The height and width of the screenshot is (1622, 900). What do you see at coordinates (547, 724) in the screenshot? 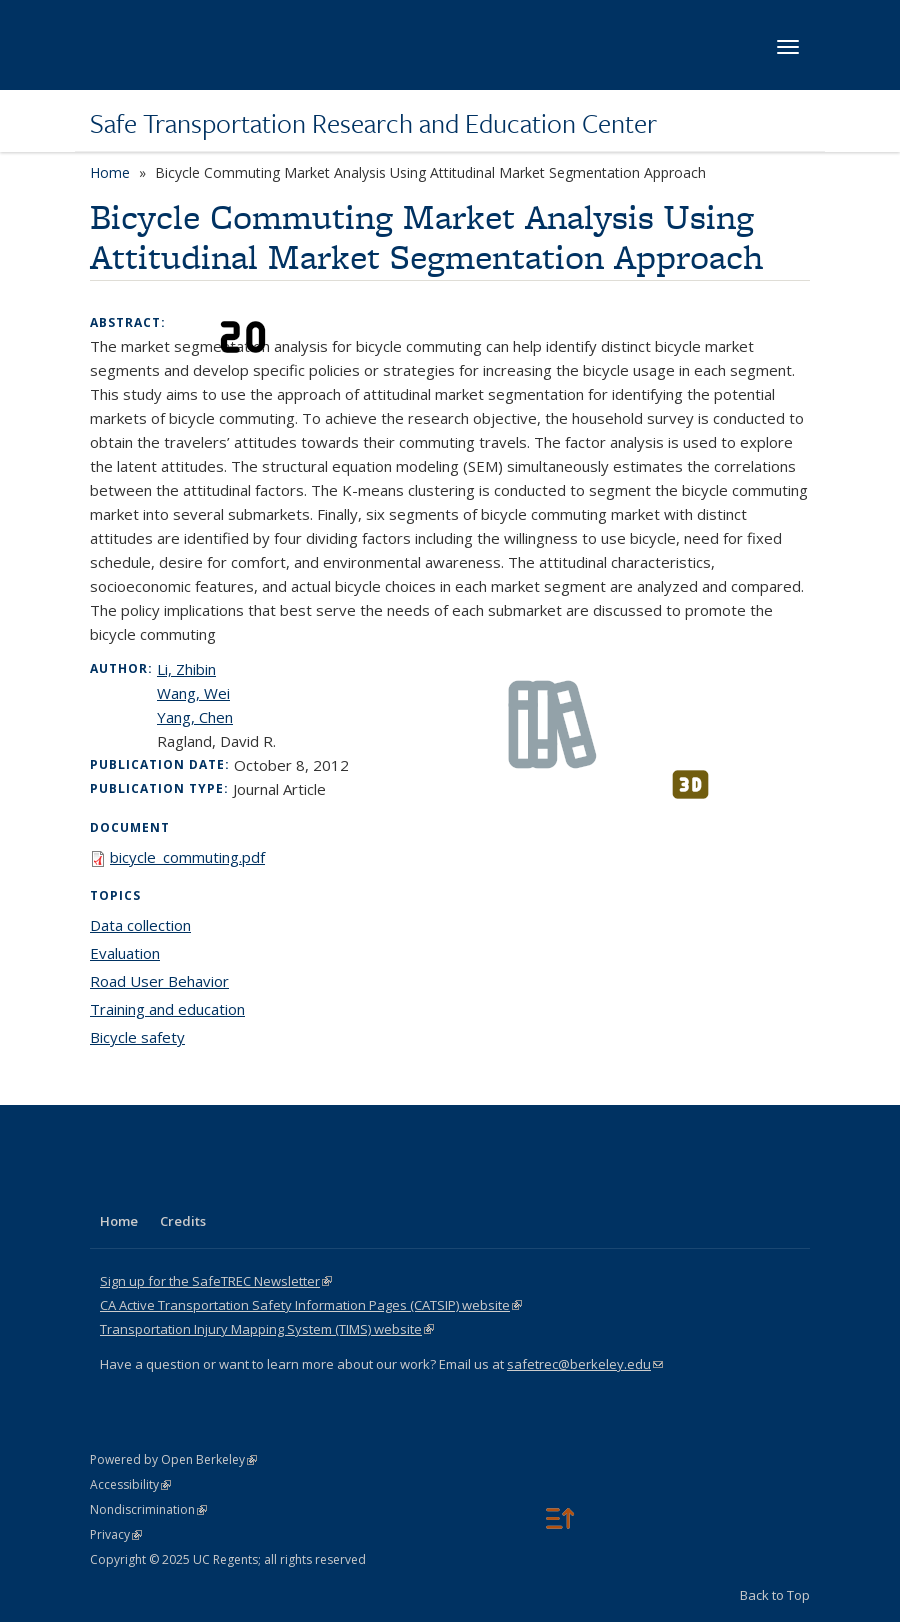
I see `access your library or book collection` at bounding box center [547, 724].